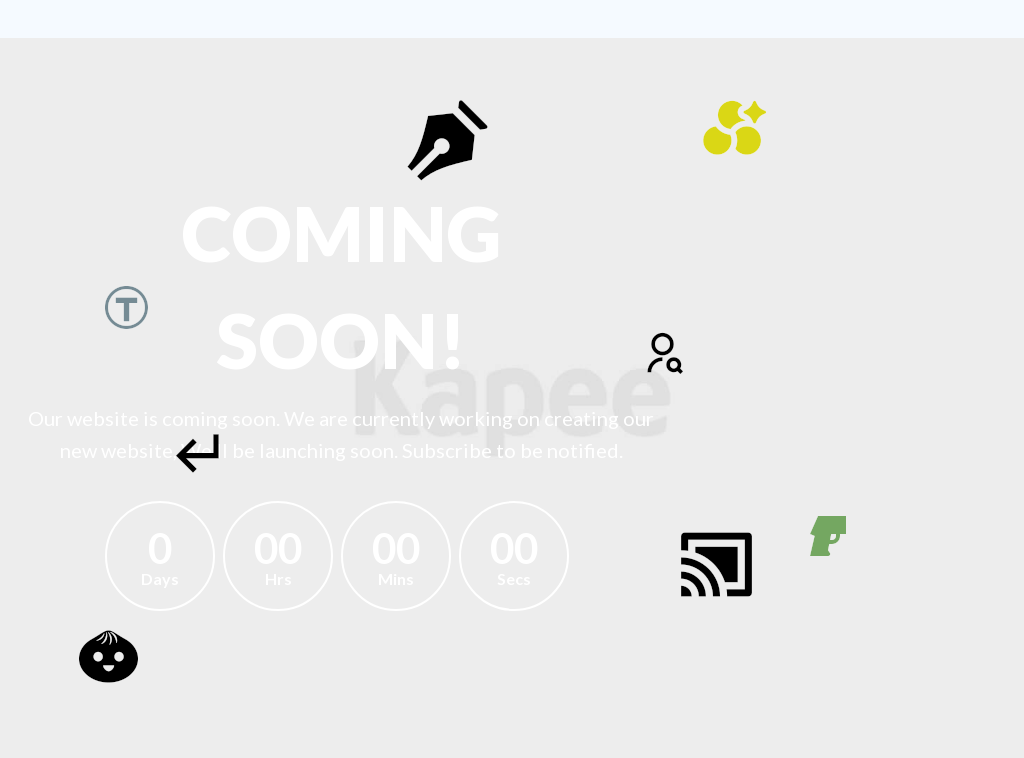  I want to click on access drawing or illustration tools, so click(444, 139).